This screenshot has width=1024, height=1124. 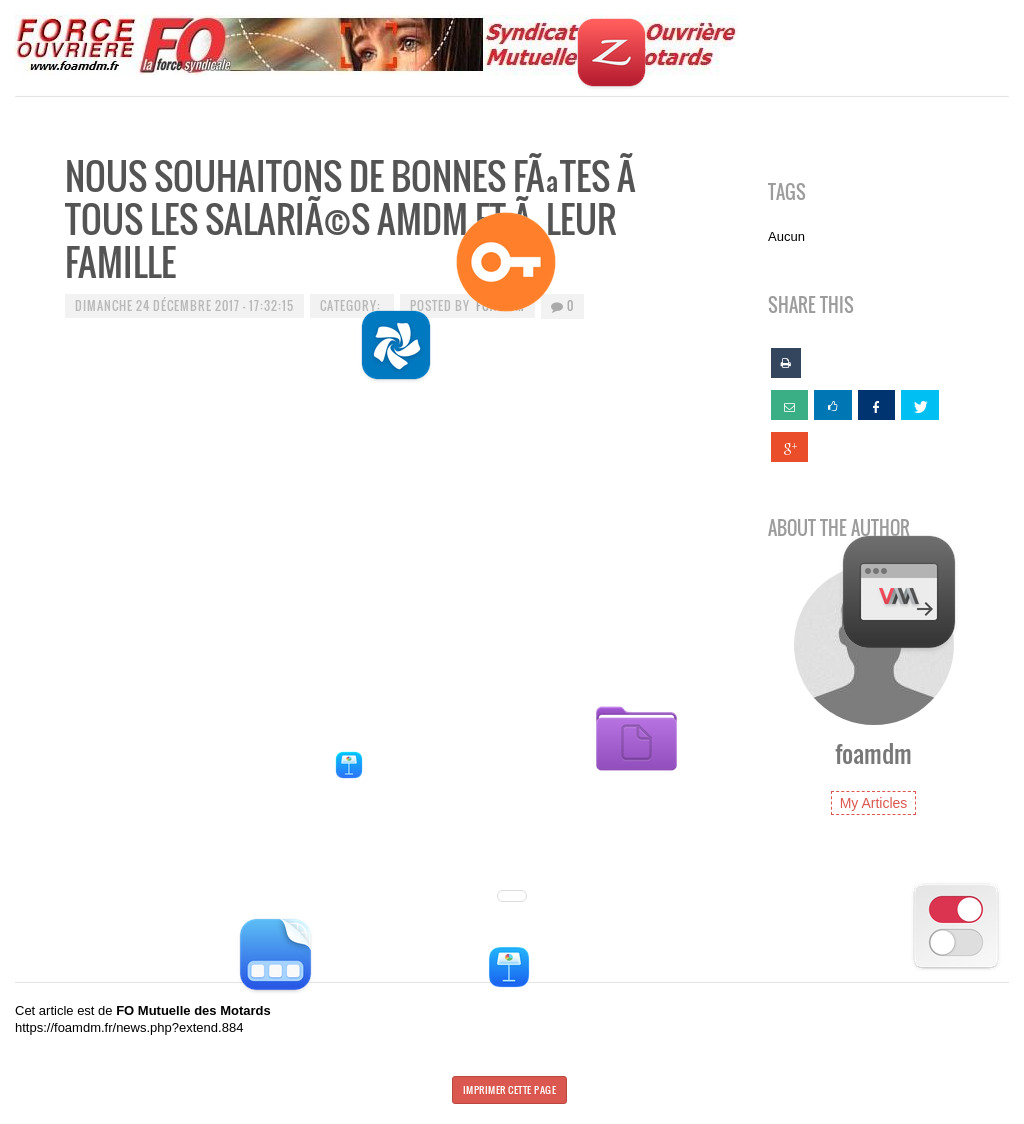 What do you see at coordinates (611, 52) in the screenshot?
I see `open zeal offline documentation browser` at bounding box center [611, 52].